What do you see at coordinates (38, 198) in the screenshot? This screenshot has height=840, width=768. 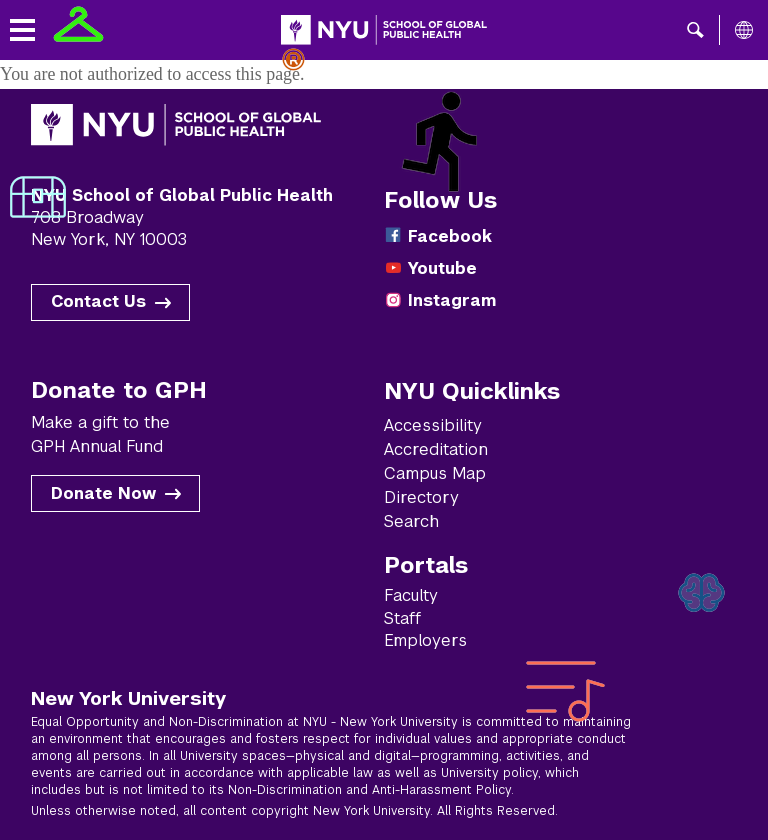 I see `access your rewards or collected items` at bounding box center [38, 198].